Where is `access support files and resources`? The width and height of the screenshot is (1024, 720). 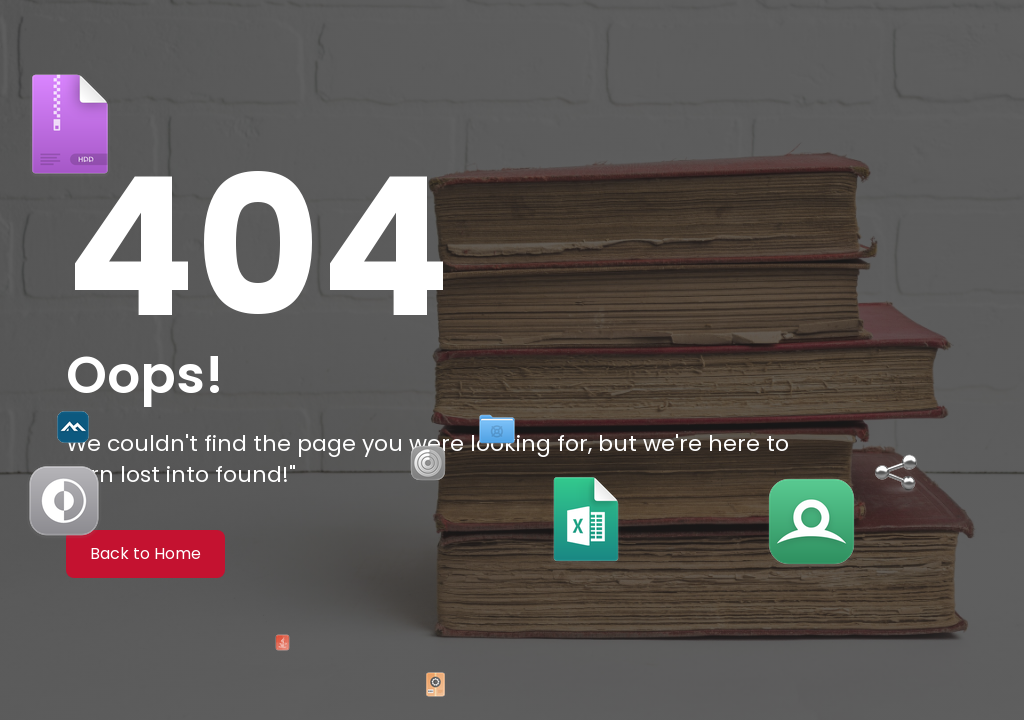
access support files and resources is located at coordinates (497, 429).